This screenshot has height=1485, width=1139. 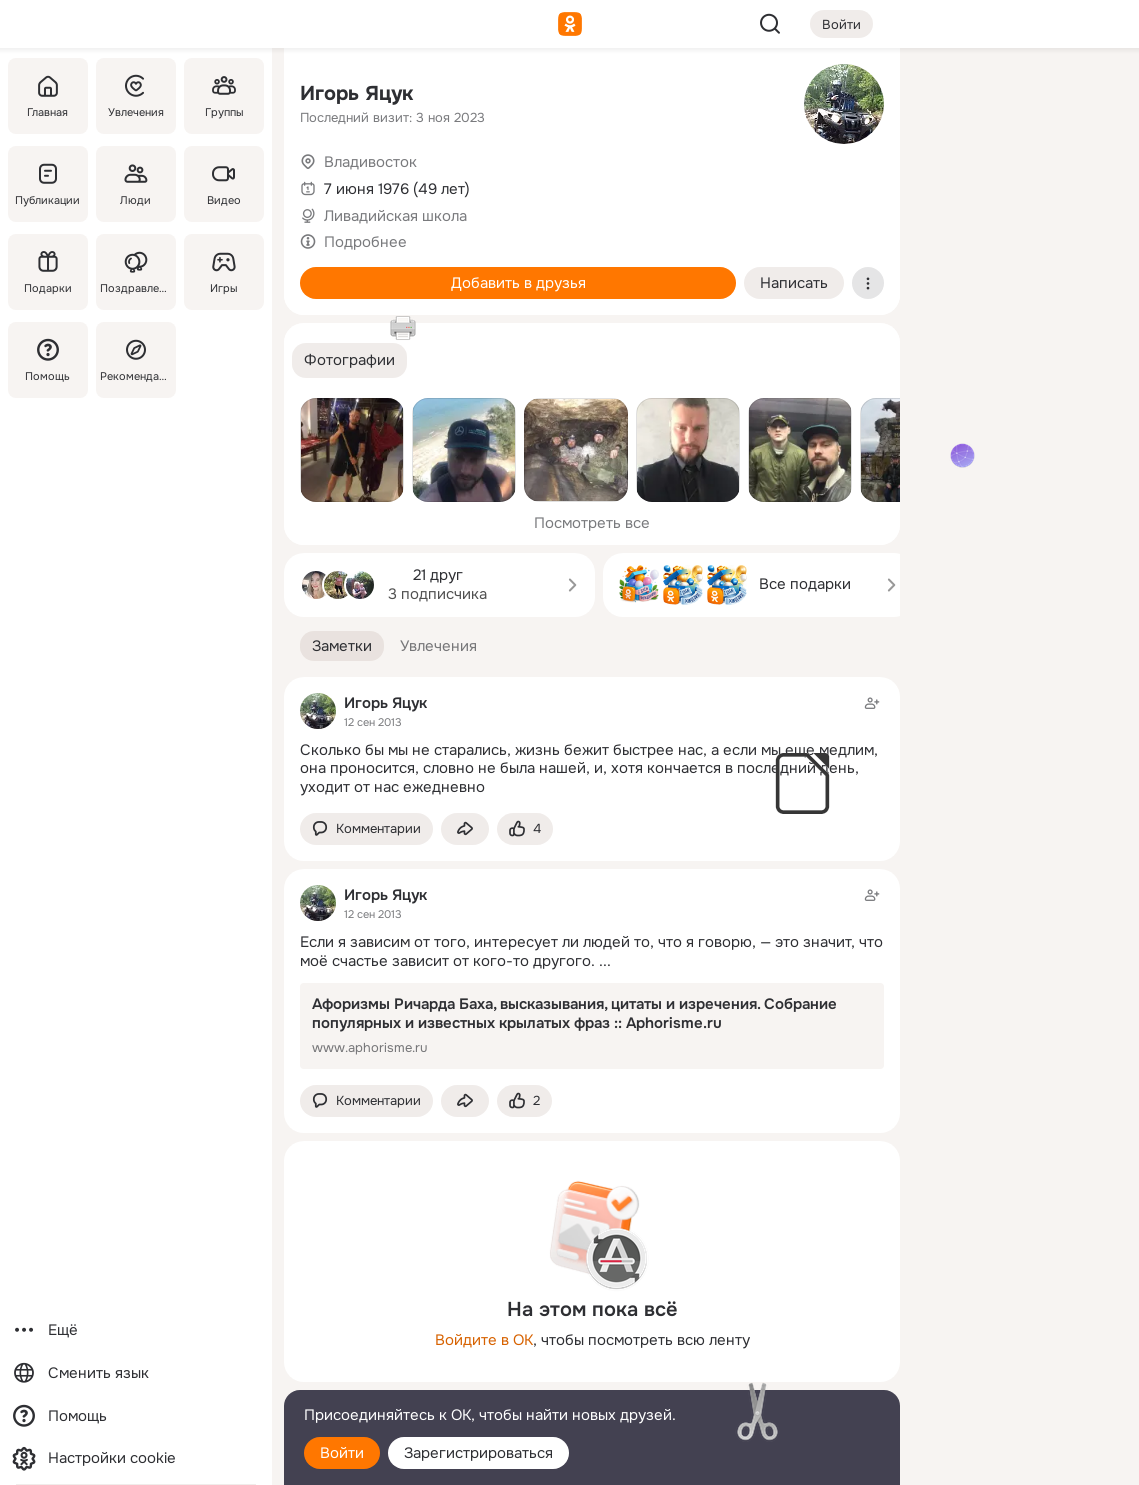 I want to click on open LibreOffice suite, so click(x=802, y=783).